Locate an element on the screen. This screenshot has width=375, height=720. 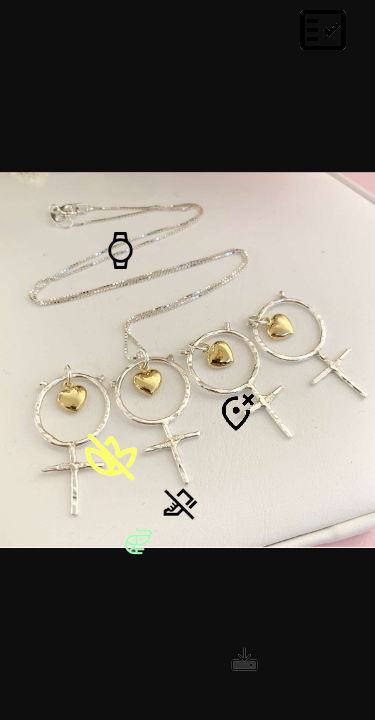
disable plant or garden mode is located at coordinates (111, 457).